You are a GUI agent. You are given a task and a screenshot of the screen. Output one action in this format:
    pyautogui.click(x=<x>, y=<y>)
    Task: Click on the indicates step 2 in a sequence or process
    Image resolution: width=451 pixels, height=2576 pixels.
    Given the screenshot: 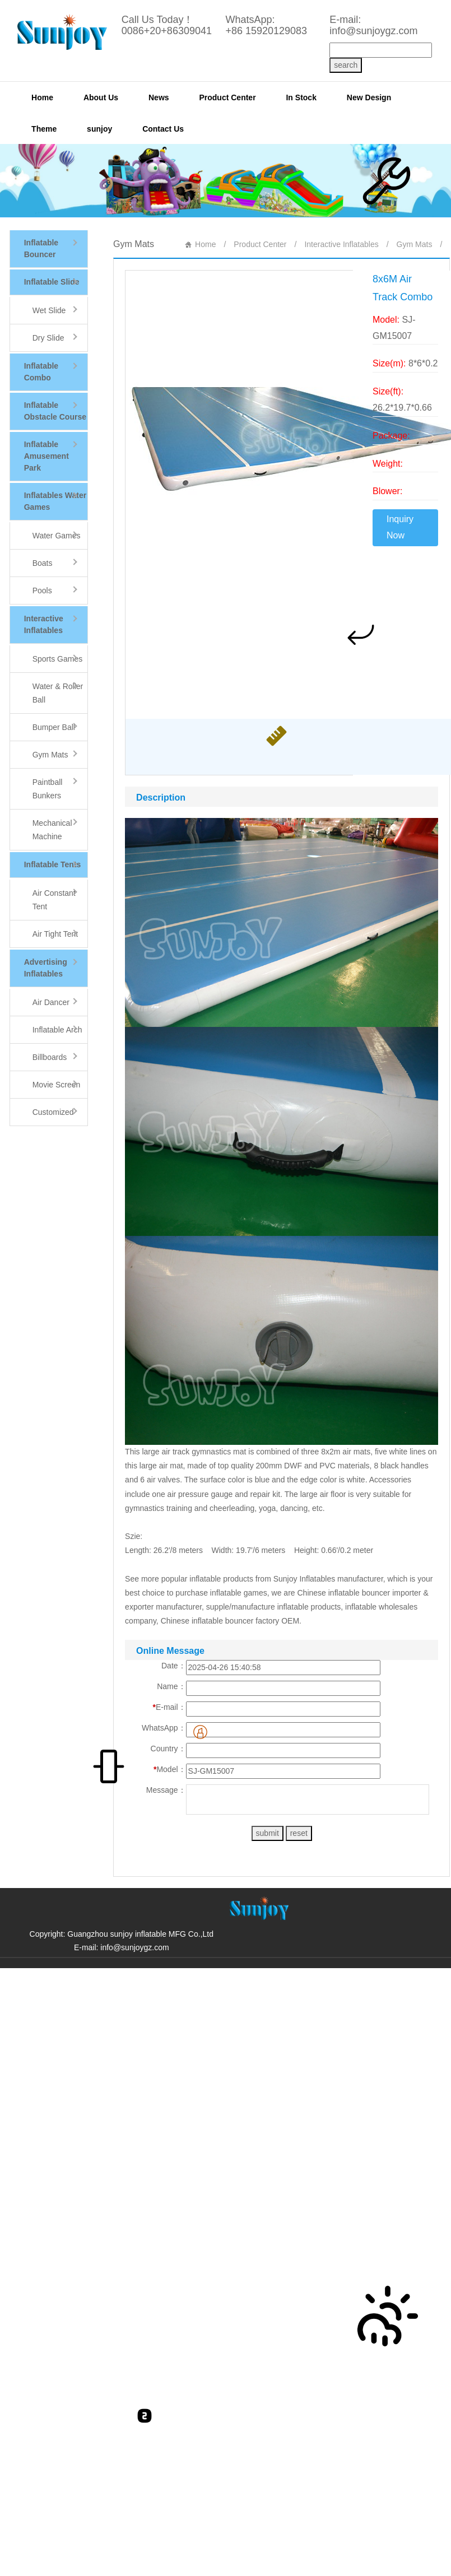 What is the action you would take?
    pyautogui.click(x=145, y=2416)
    